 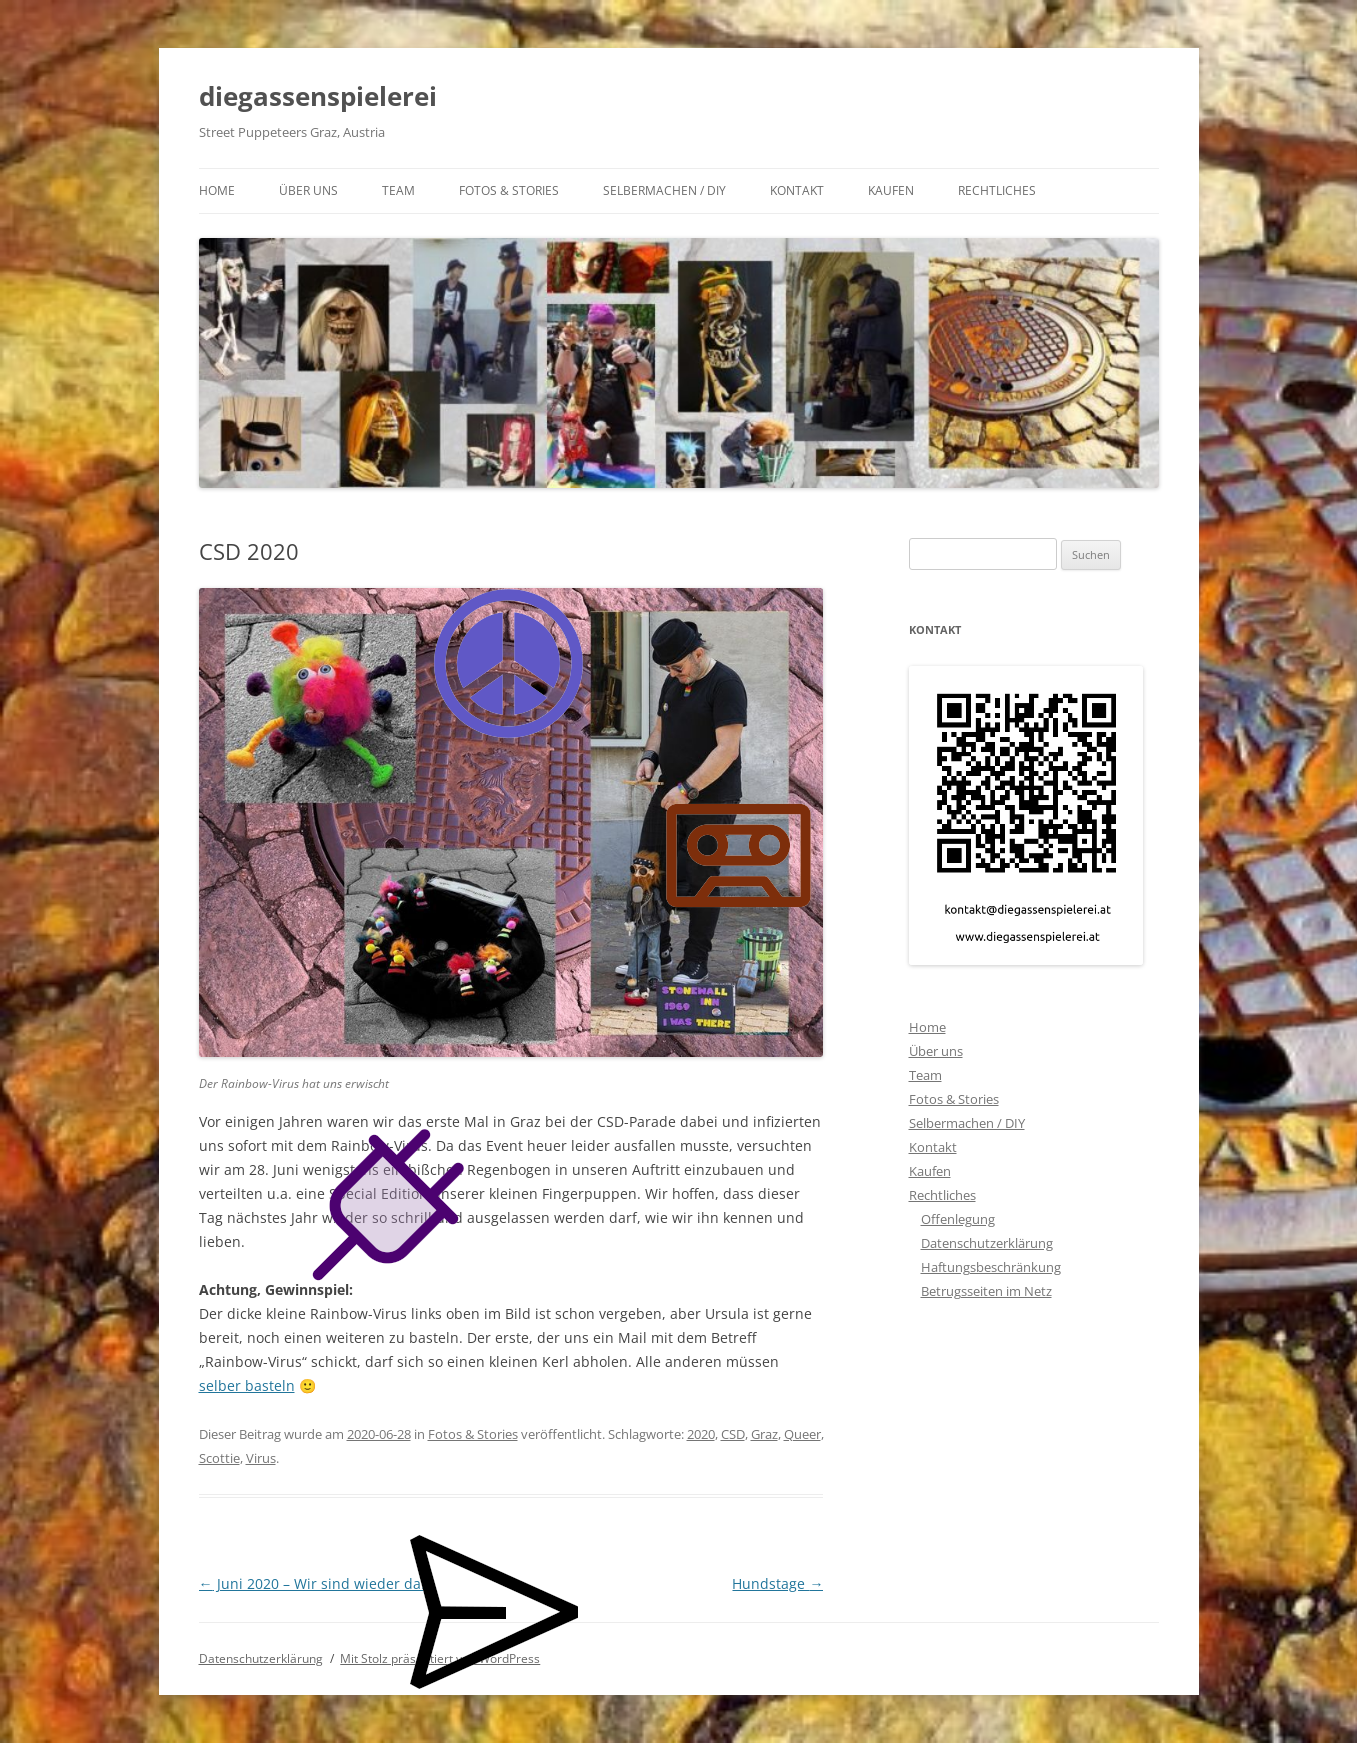 I want to click on connect to a power source, so click(x=385, y=1207).